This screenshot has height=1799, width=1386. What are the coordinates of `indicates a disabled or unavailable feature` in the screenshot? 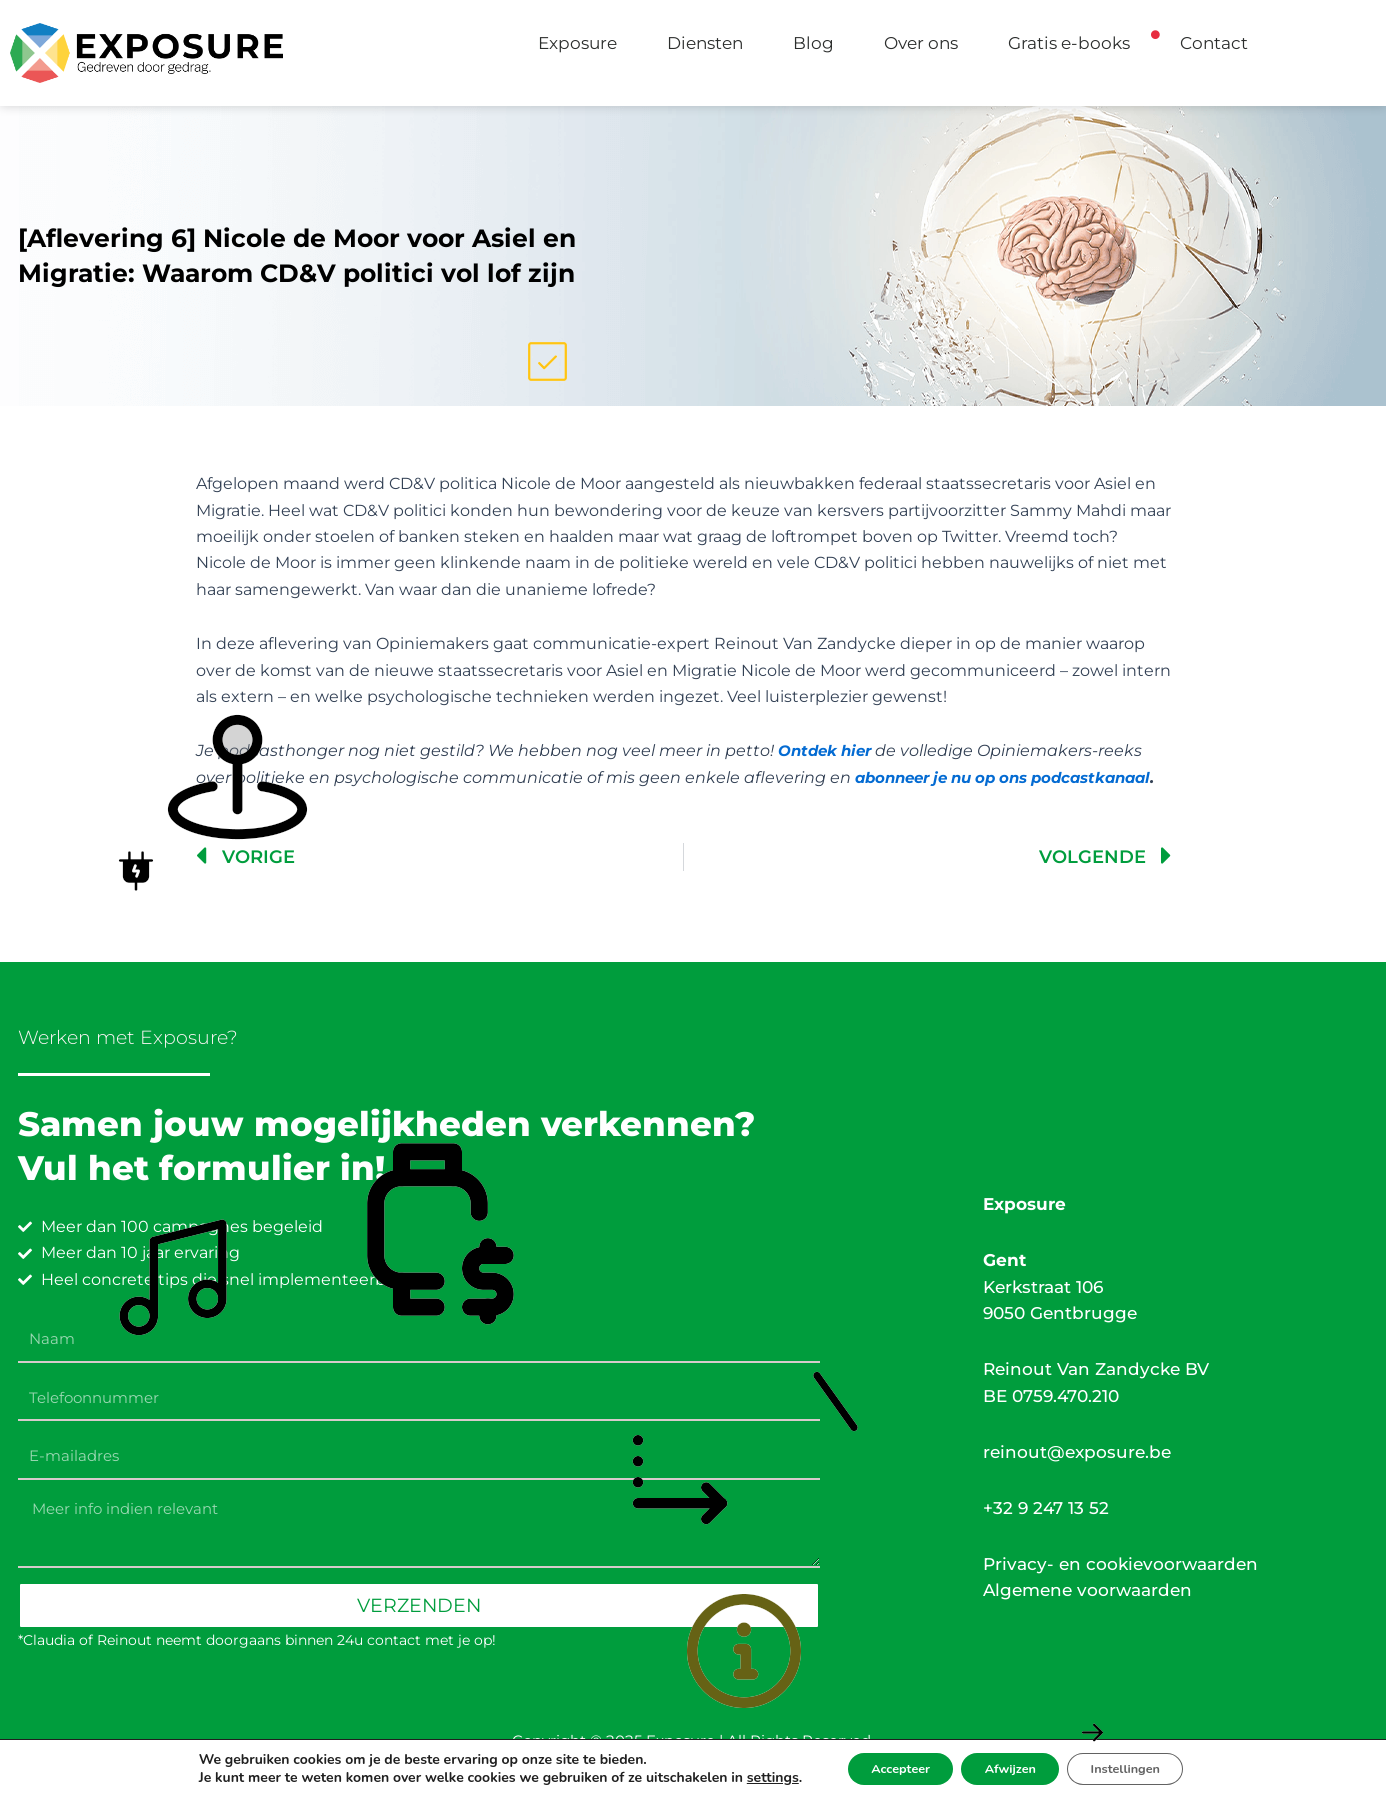 It's located at (835, 1401).